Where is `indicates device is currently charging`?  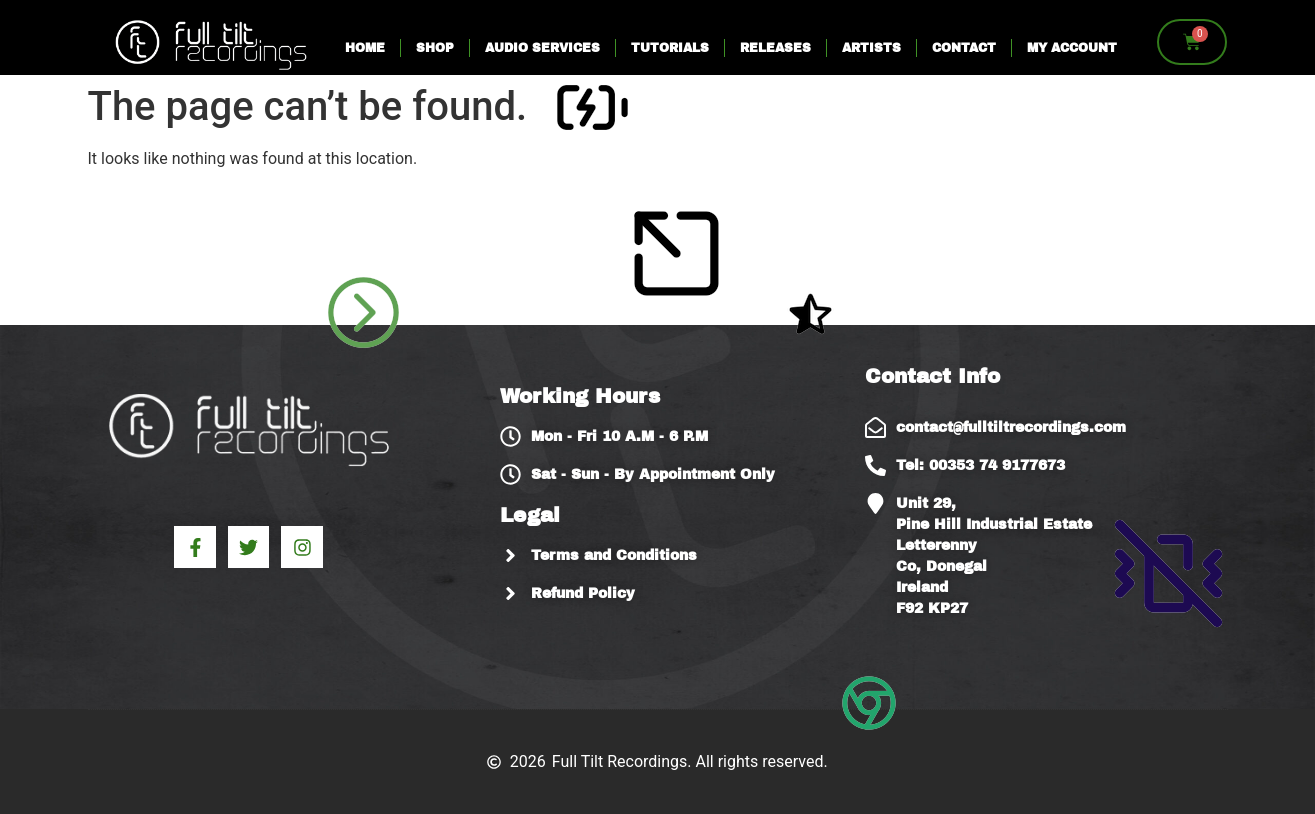
indicates device is currently charging is located at coordinates (592, 107).